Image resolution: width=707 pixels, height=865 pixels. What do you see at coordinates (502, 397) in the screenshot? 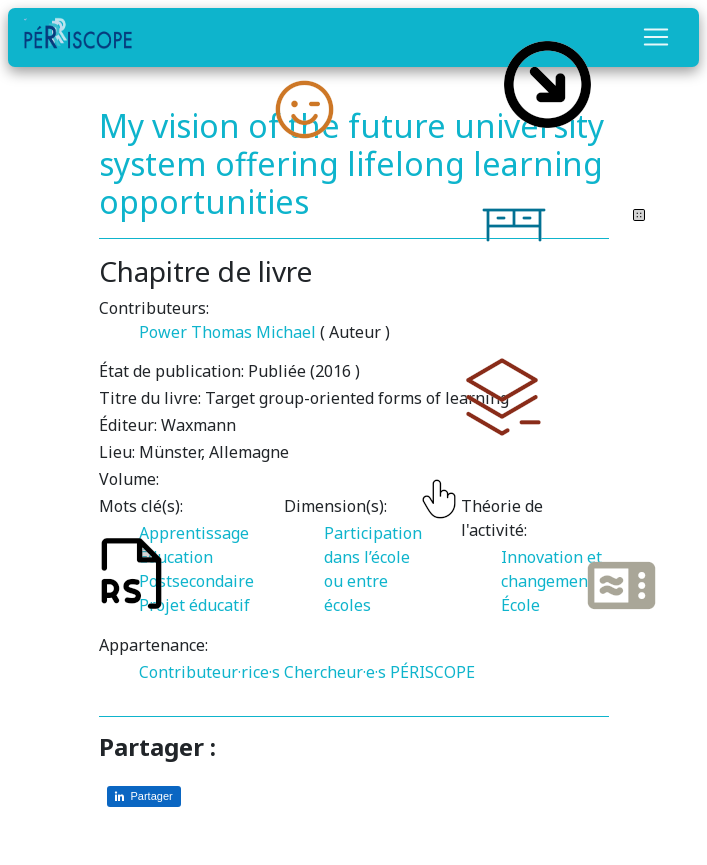
I see `remove a layer from the stack` at bounding box center [502, 397].